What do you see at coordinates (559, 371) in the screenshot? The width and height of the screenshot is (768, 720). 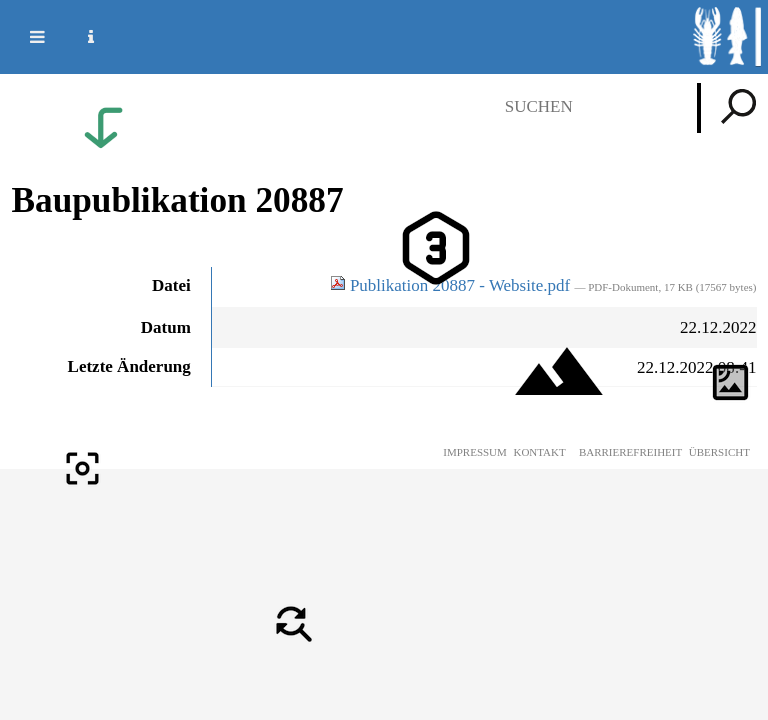 I see `filter photos by landscape or mountain scenery` at bounding box center [559, 371].